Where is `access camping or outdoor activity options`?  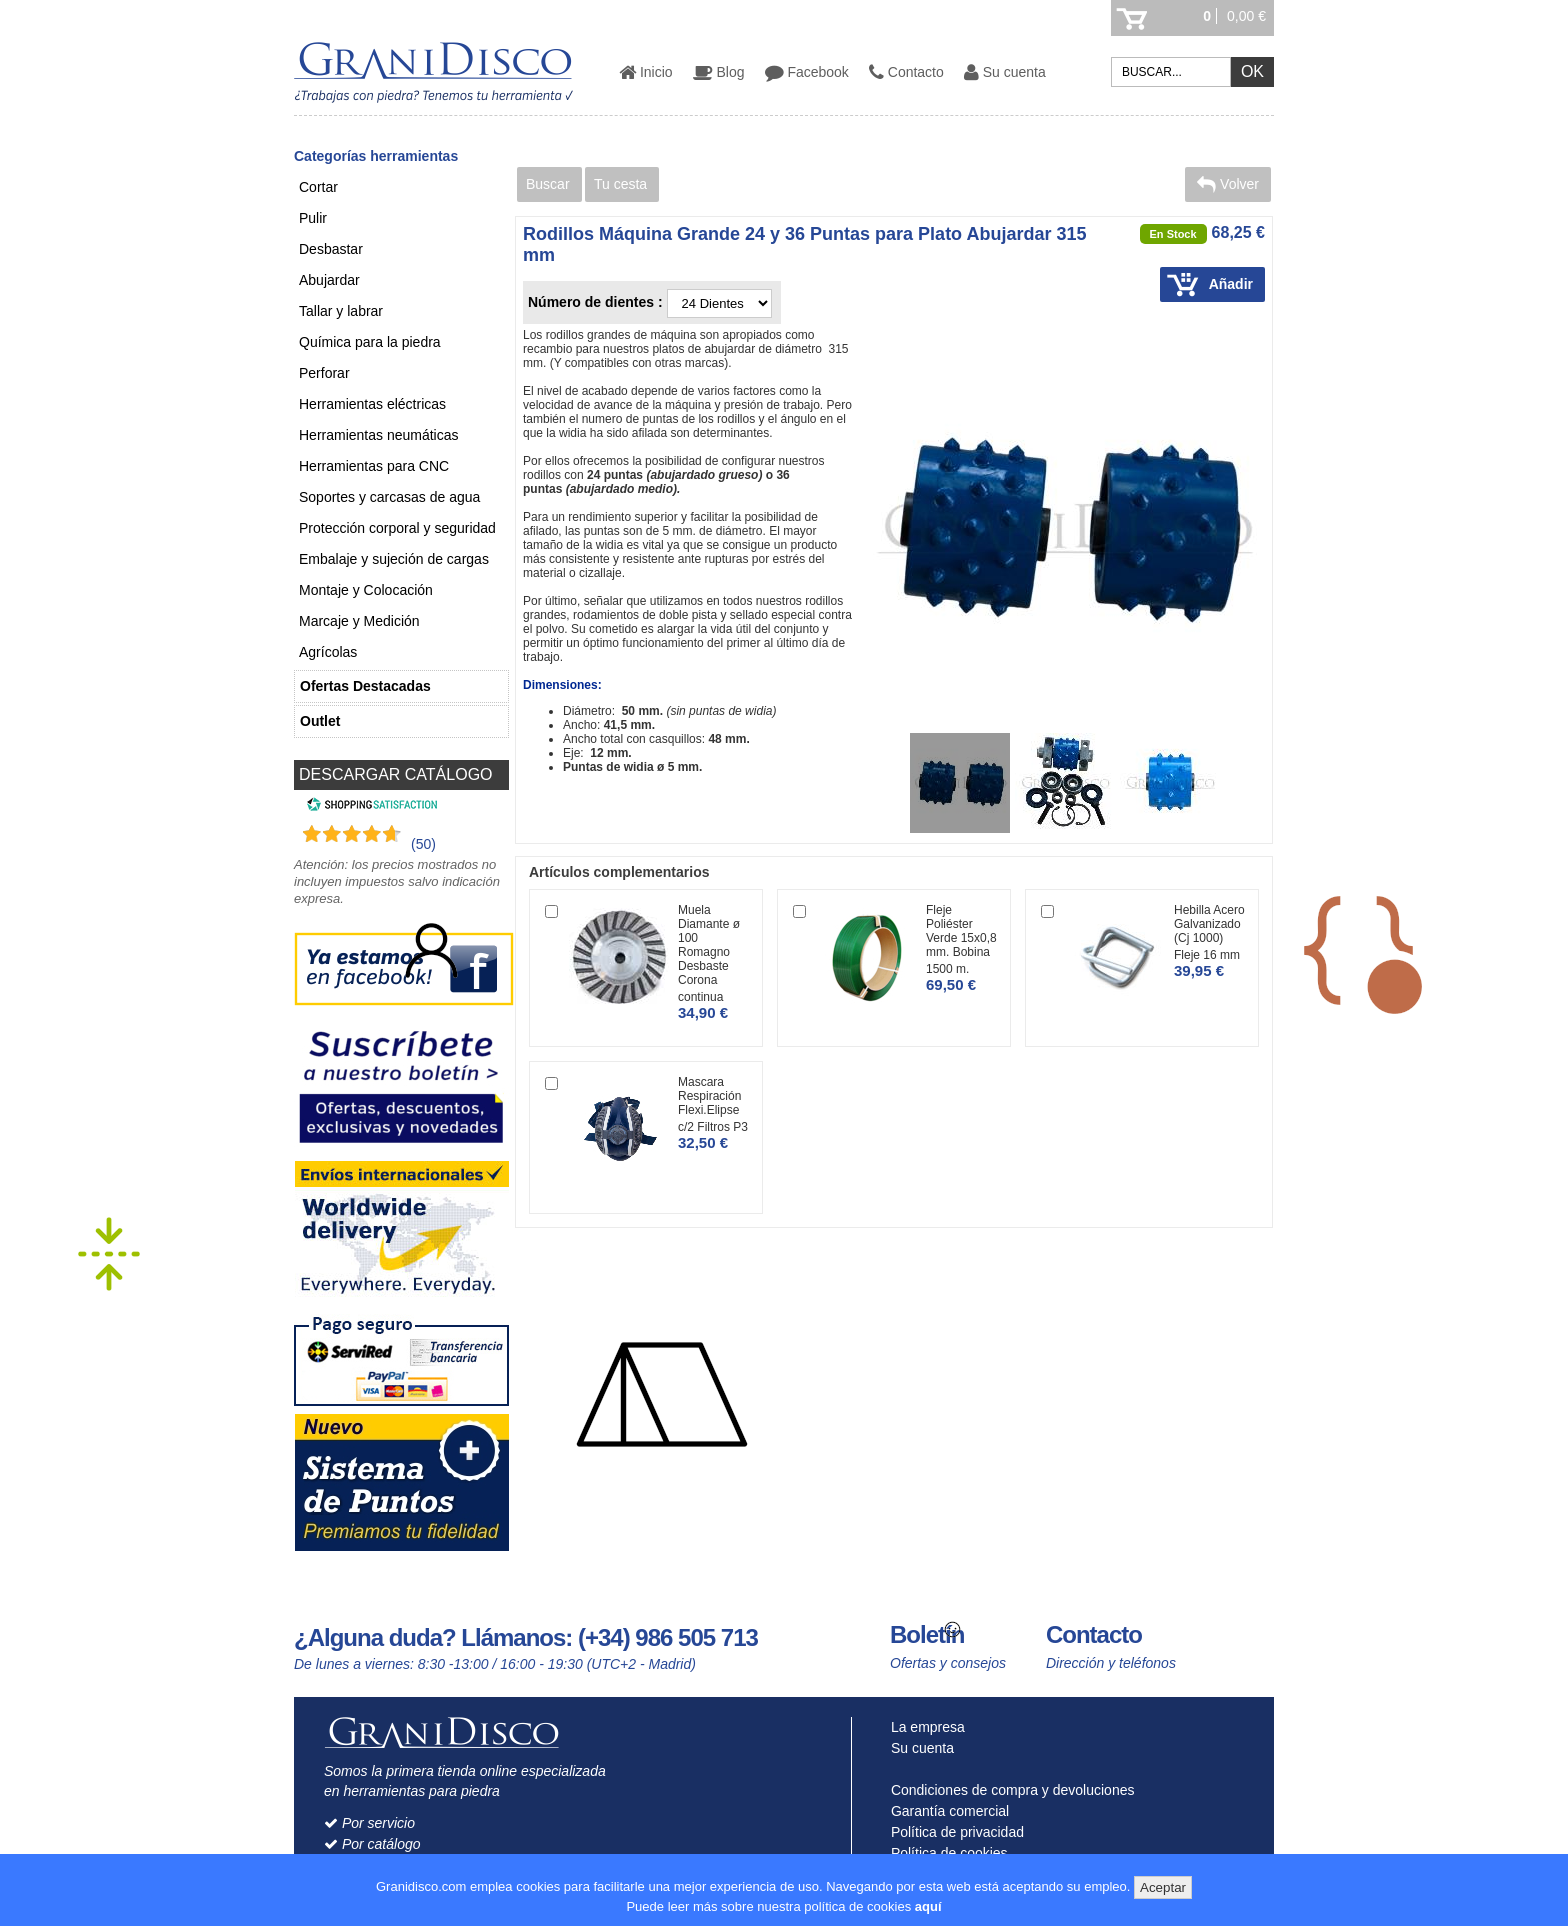 access camping or outdoor activity options is located at coordinates (662, 1400).